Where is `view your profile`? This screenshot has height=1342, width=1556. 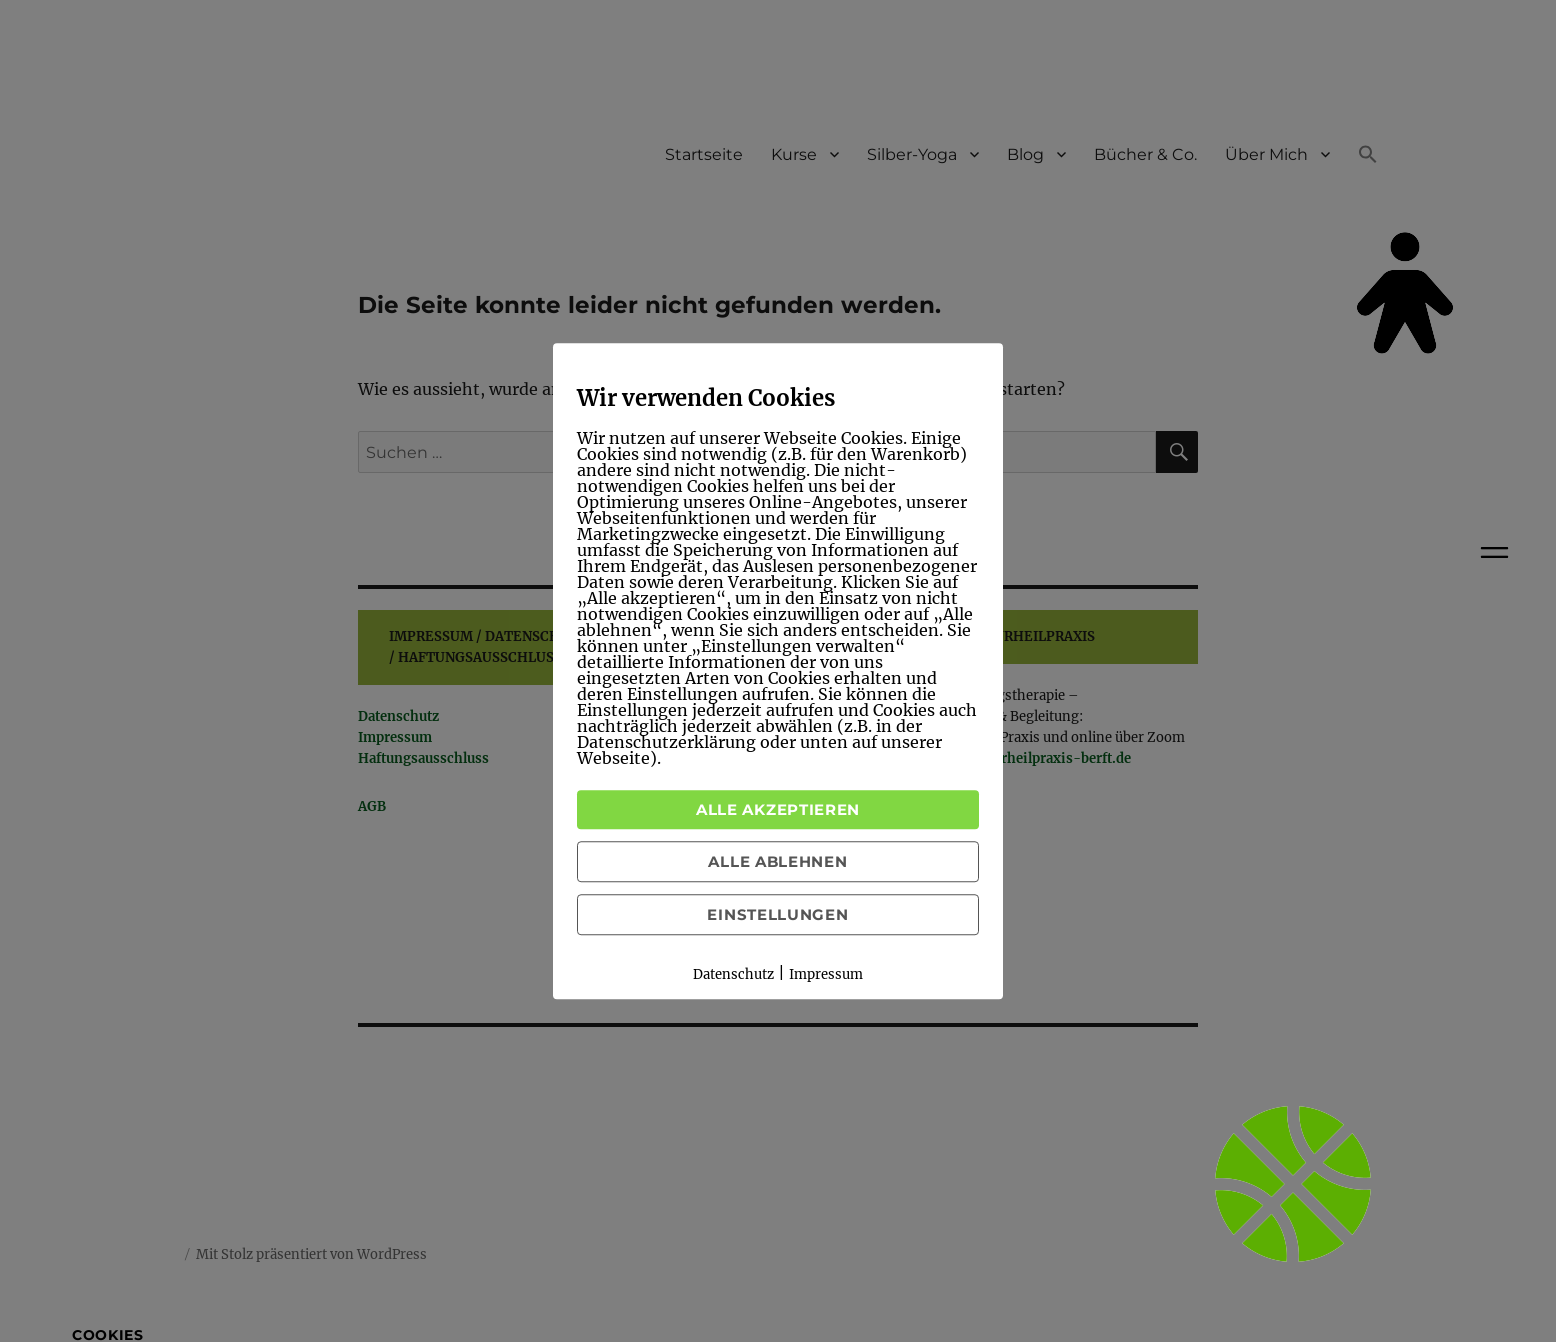 view your profile is located at coordinates (1405, 295).